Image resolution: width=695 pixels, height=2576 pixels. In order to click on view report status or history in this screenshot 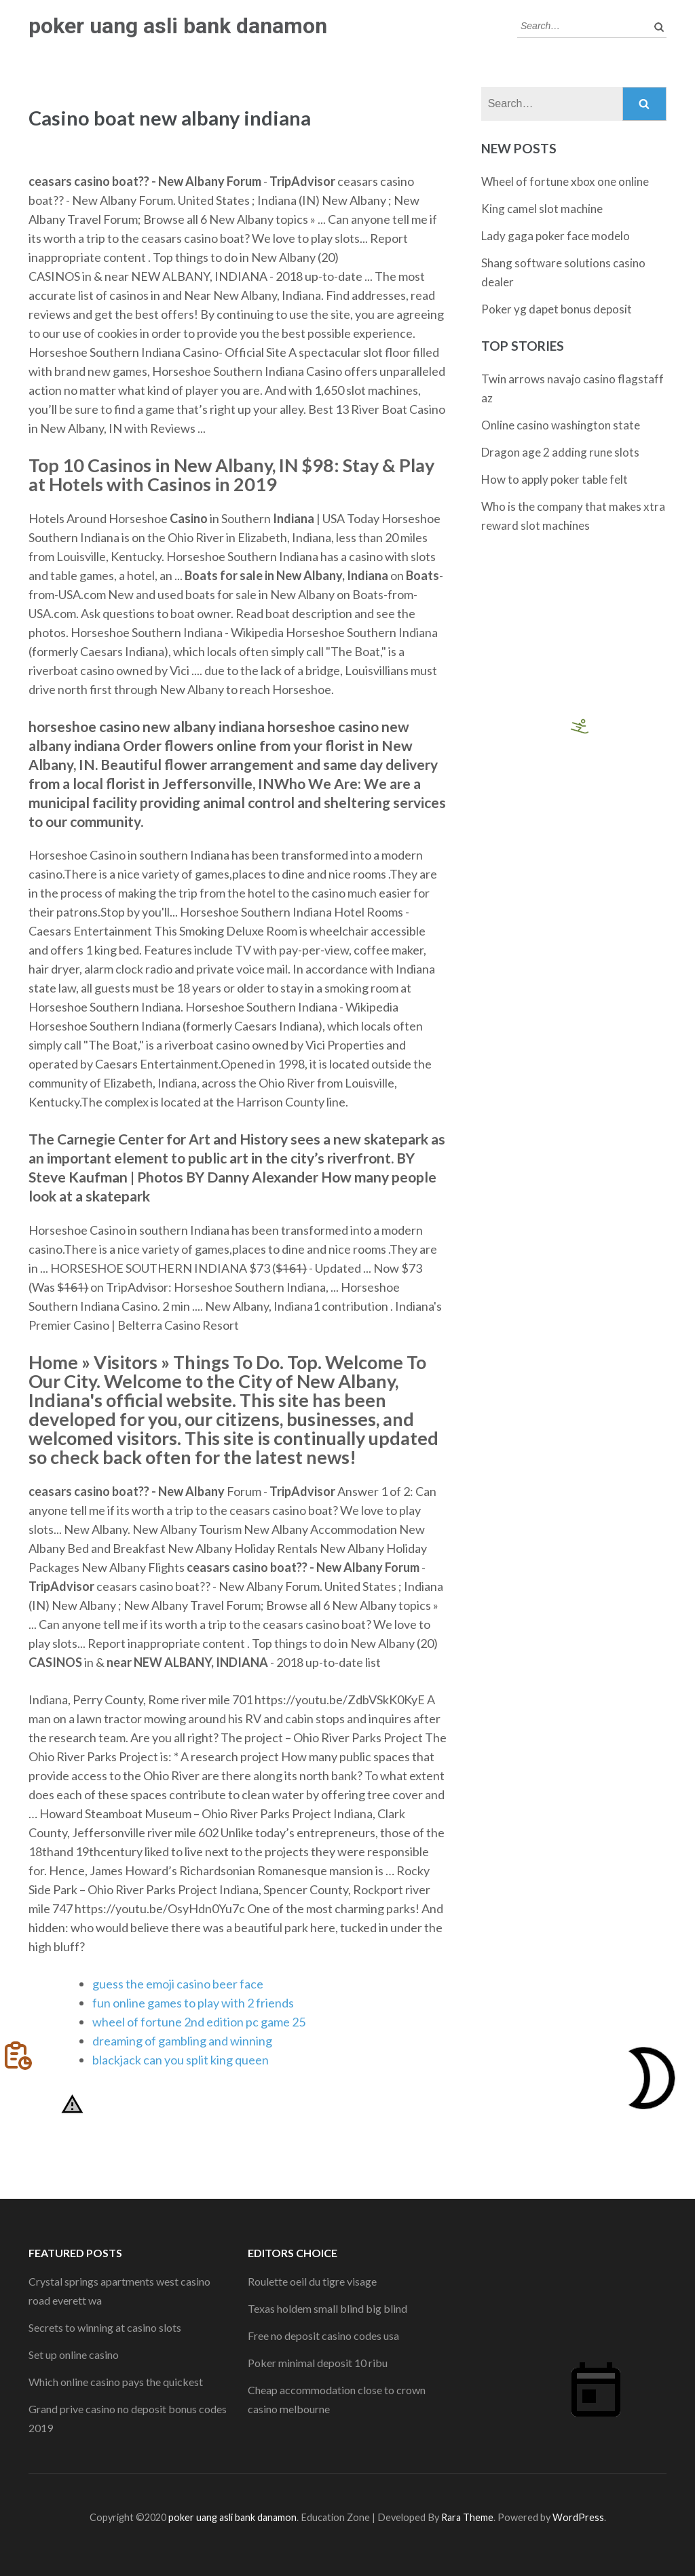, I will do `click(17, 2055)`.